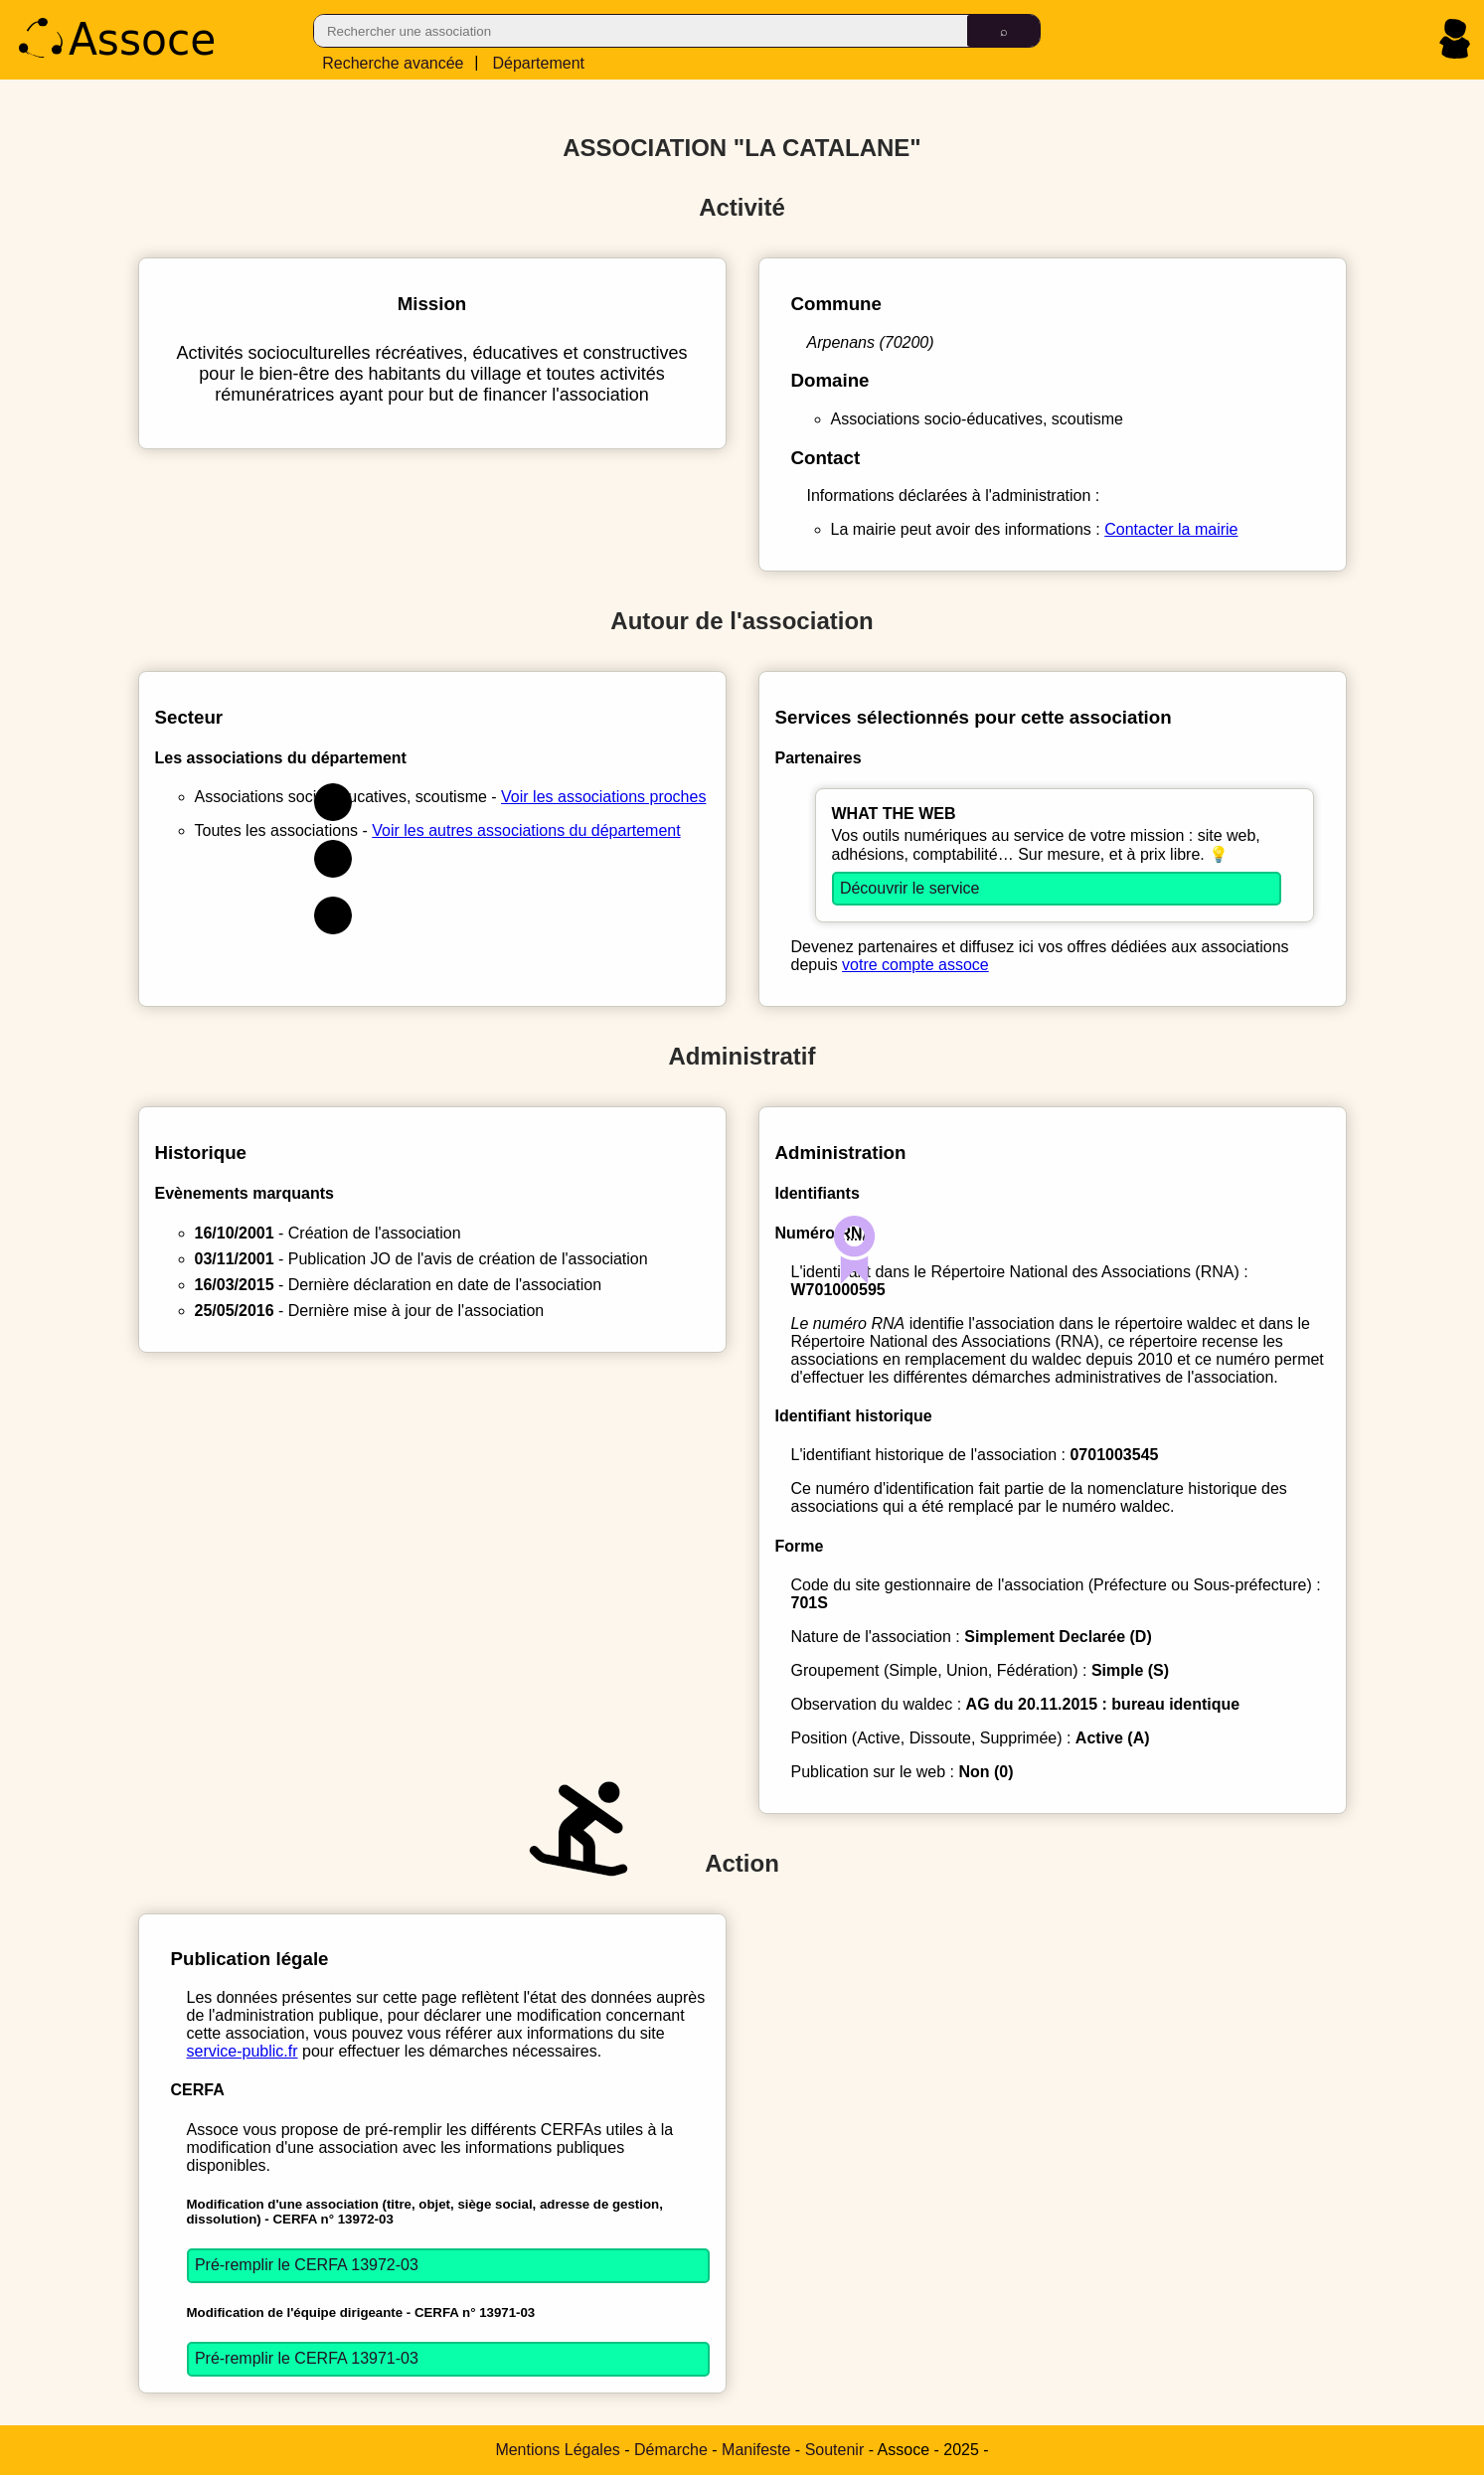  What do you see at coordinates (582, 1827) in the screenshot?
I see `access snowboarding or winter sports content` at bounding box center [582, 1827].